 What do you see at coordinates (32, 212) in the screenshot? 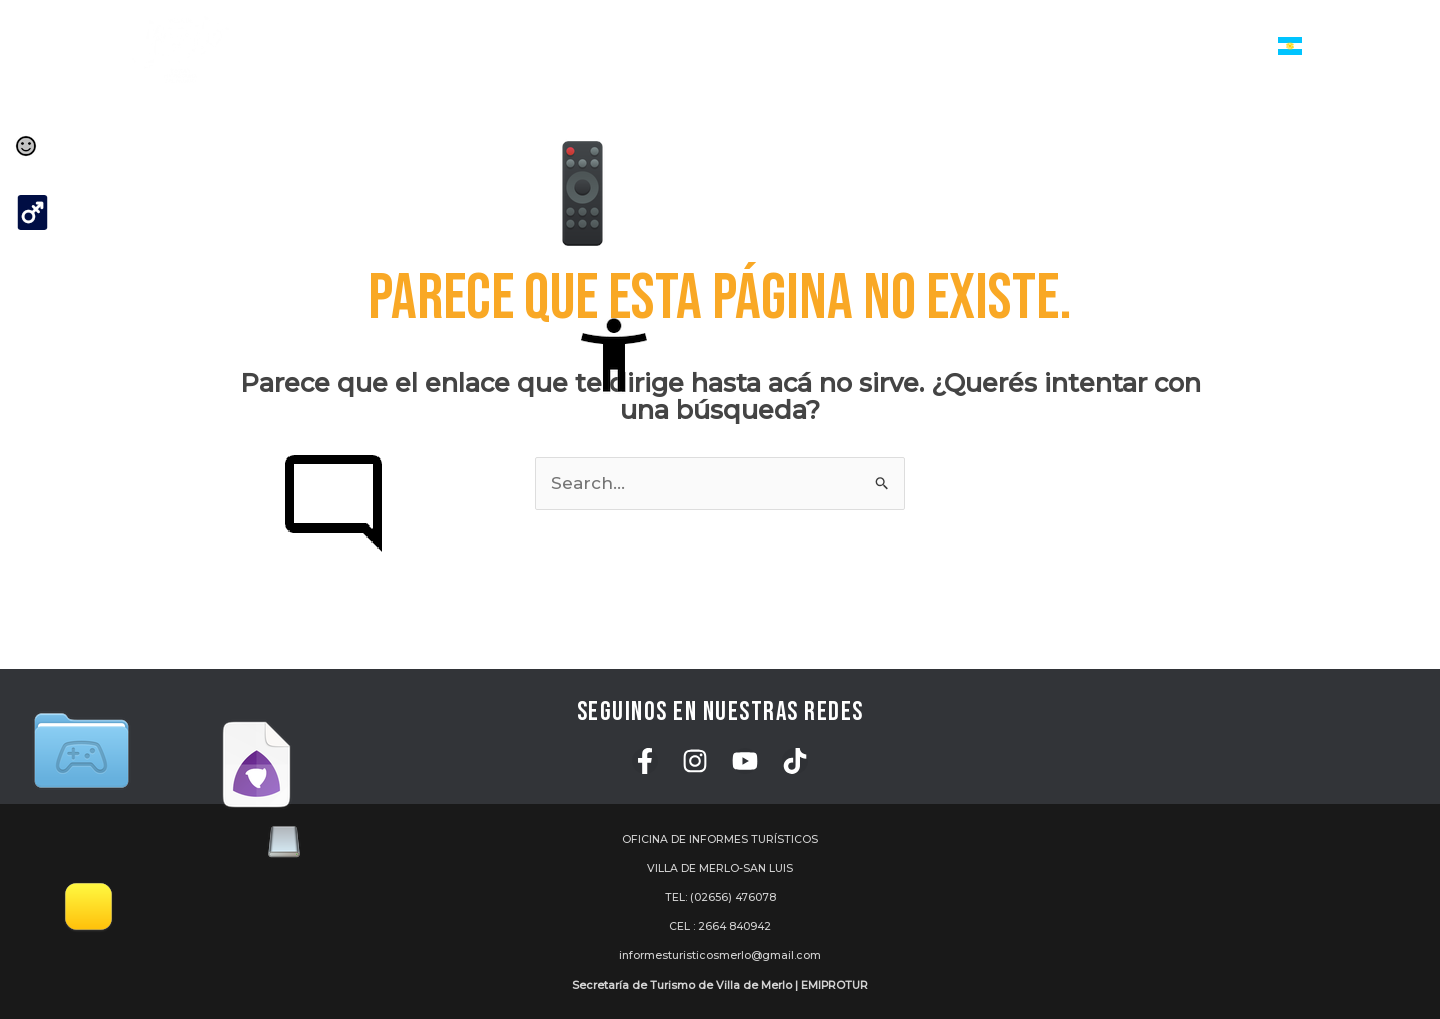
I see `indicates transgender or gender-diverse identity option` at bounding box center [32, 212].